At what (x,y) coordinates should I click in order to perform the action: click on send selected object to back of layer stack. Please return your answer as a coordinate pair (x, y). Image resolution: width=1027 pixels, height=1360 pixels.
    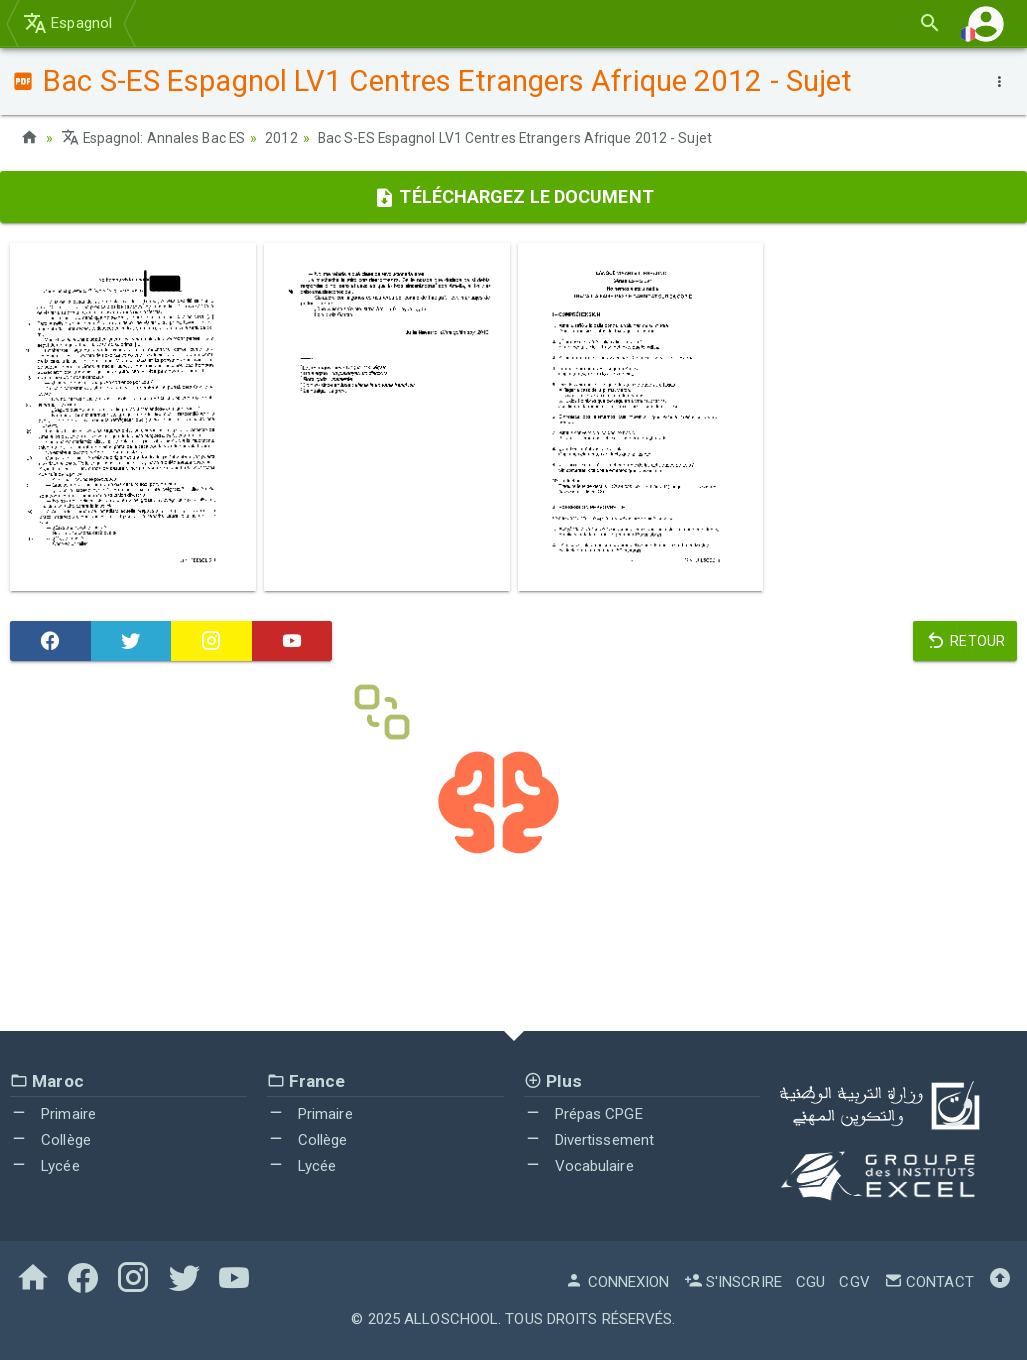
    Looking at the image, I should click on (382, 712).